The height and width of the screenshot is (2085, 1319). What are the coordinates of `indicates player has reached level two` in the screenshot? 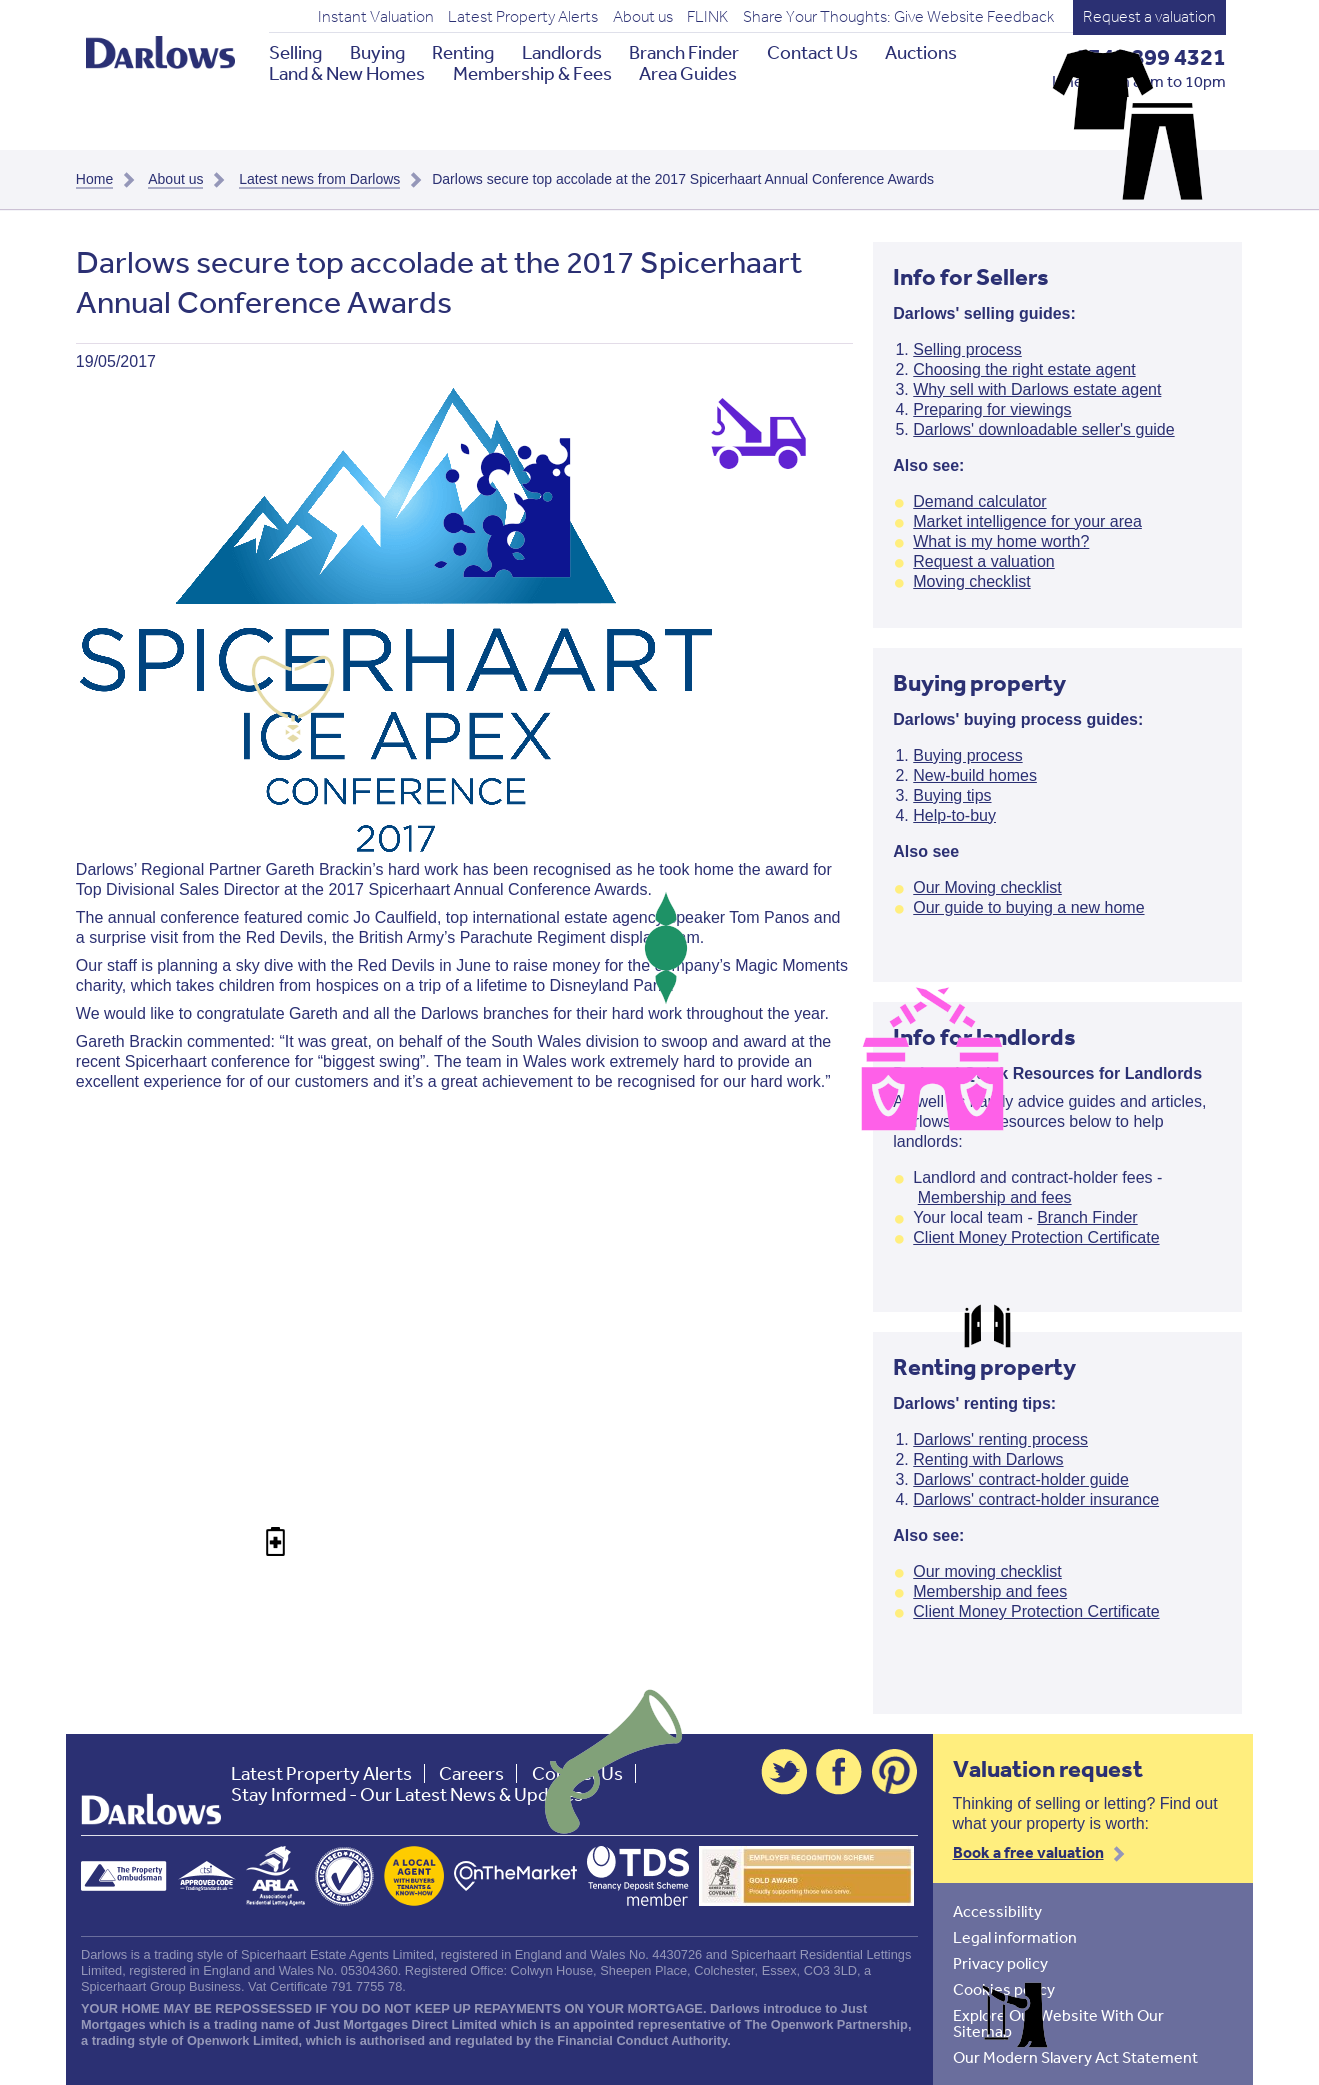 It's located at (666, 948).